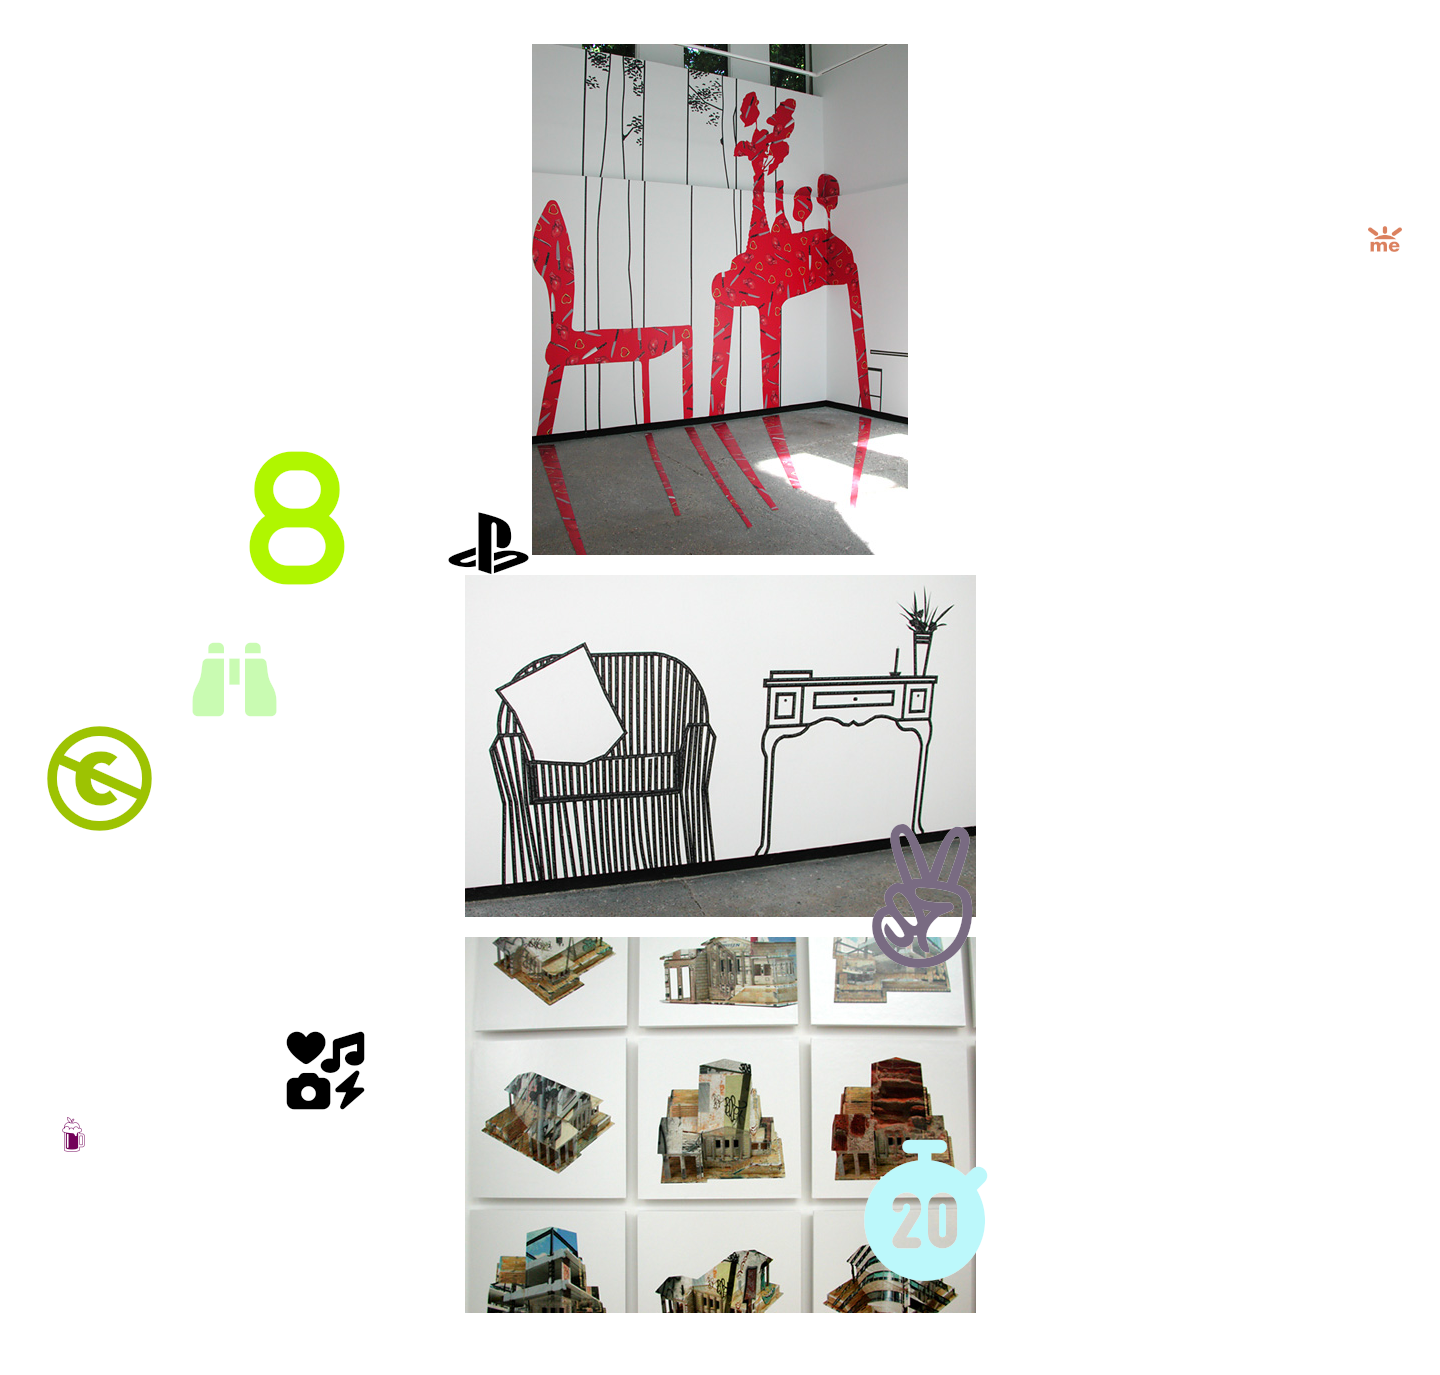 The height and width of the screenshot is (1375, 1440). Describe the element at coordinates (1385, 239) in the screenshot. I see `visit GoFundMe website or app` at that location.